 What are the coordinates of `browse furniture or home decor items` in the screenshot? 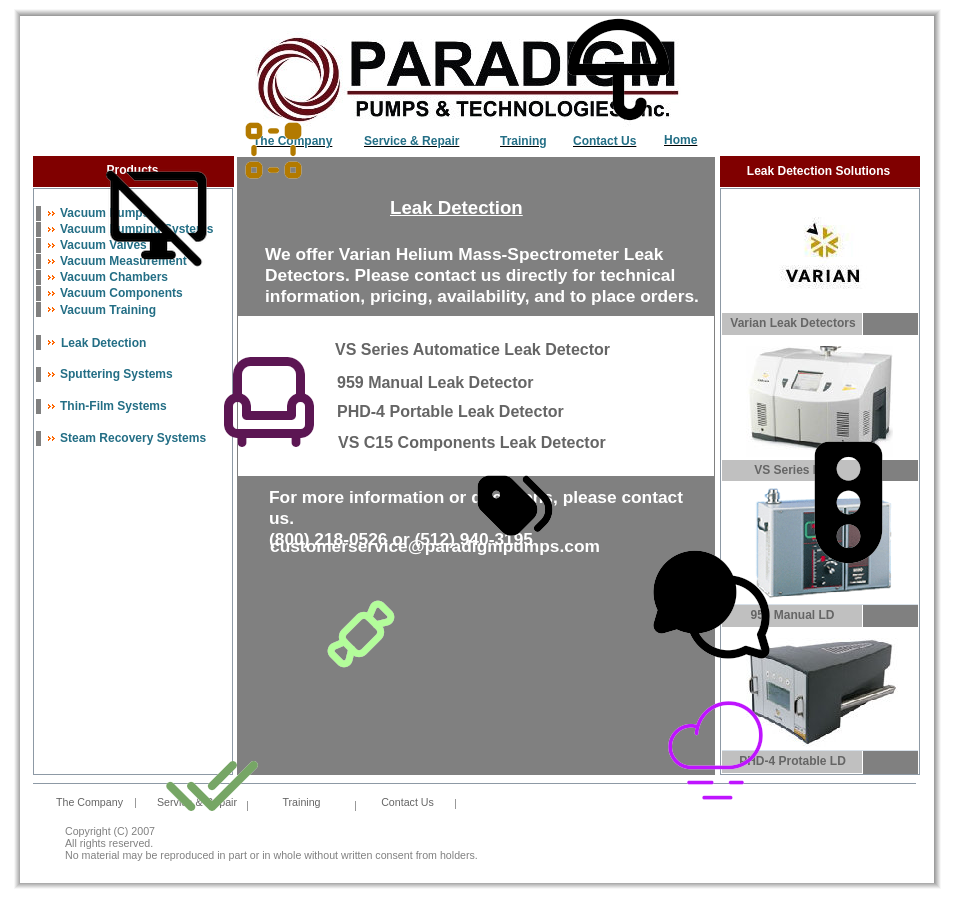 It's located at (269, 402).